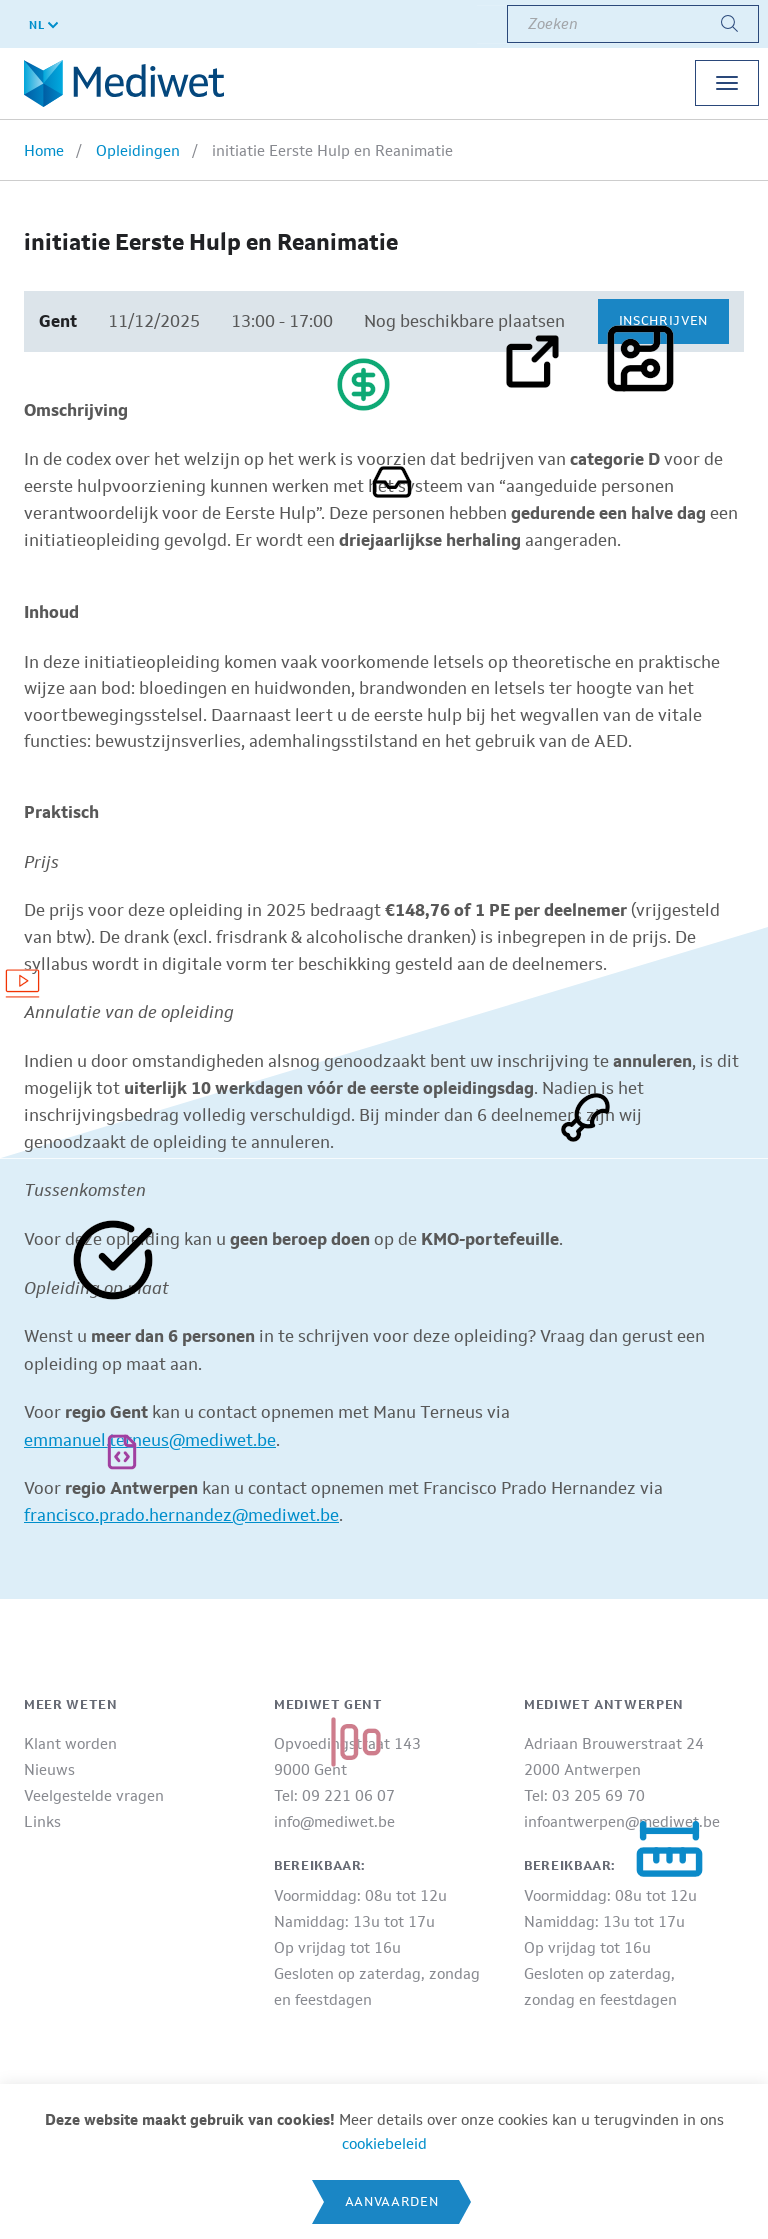 The image size is (768, 2239). What do you see at coordinates (122, 1452) in the screenshot?
I see `view source code file` at bounding box center [122, 1452].